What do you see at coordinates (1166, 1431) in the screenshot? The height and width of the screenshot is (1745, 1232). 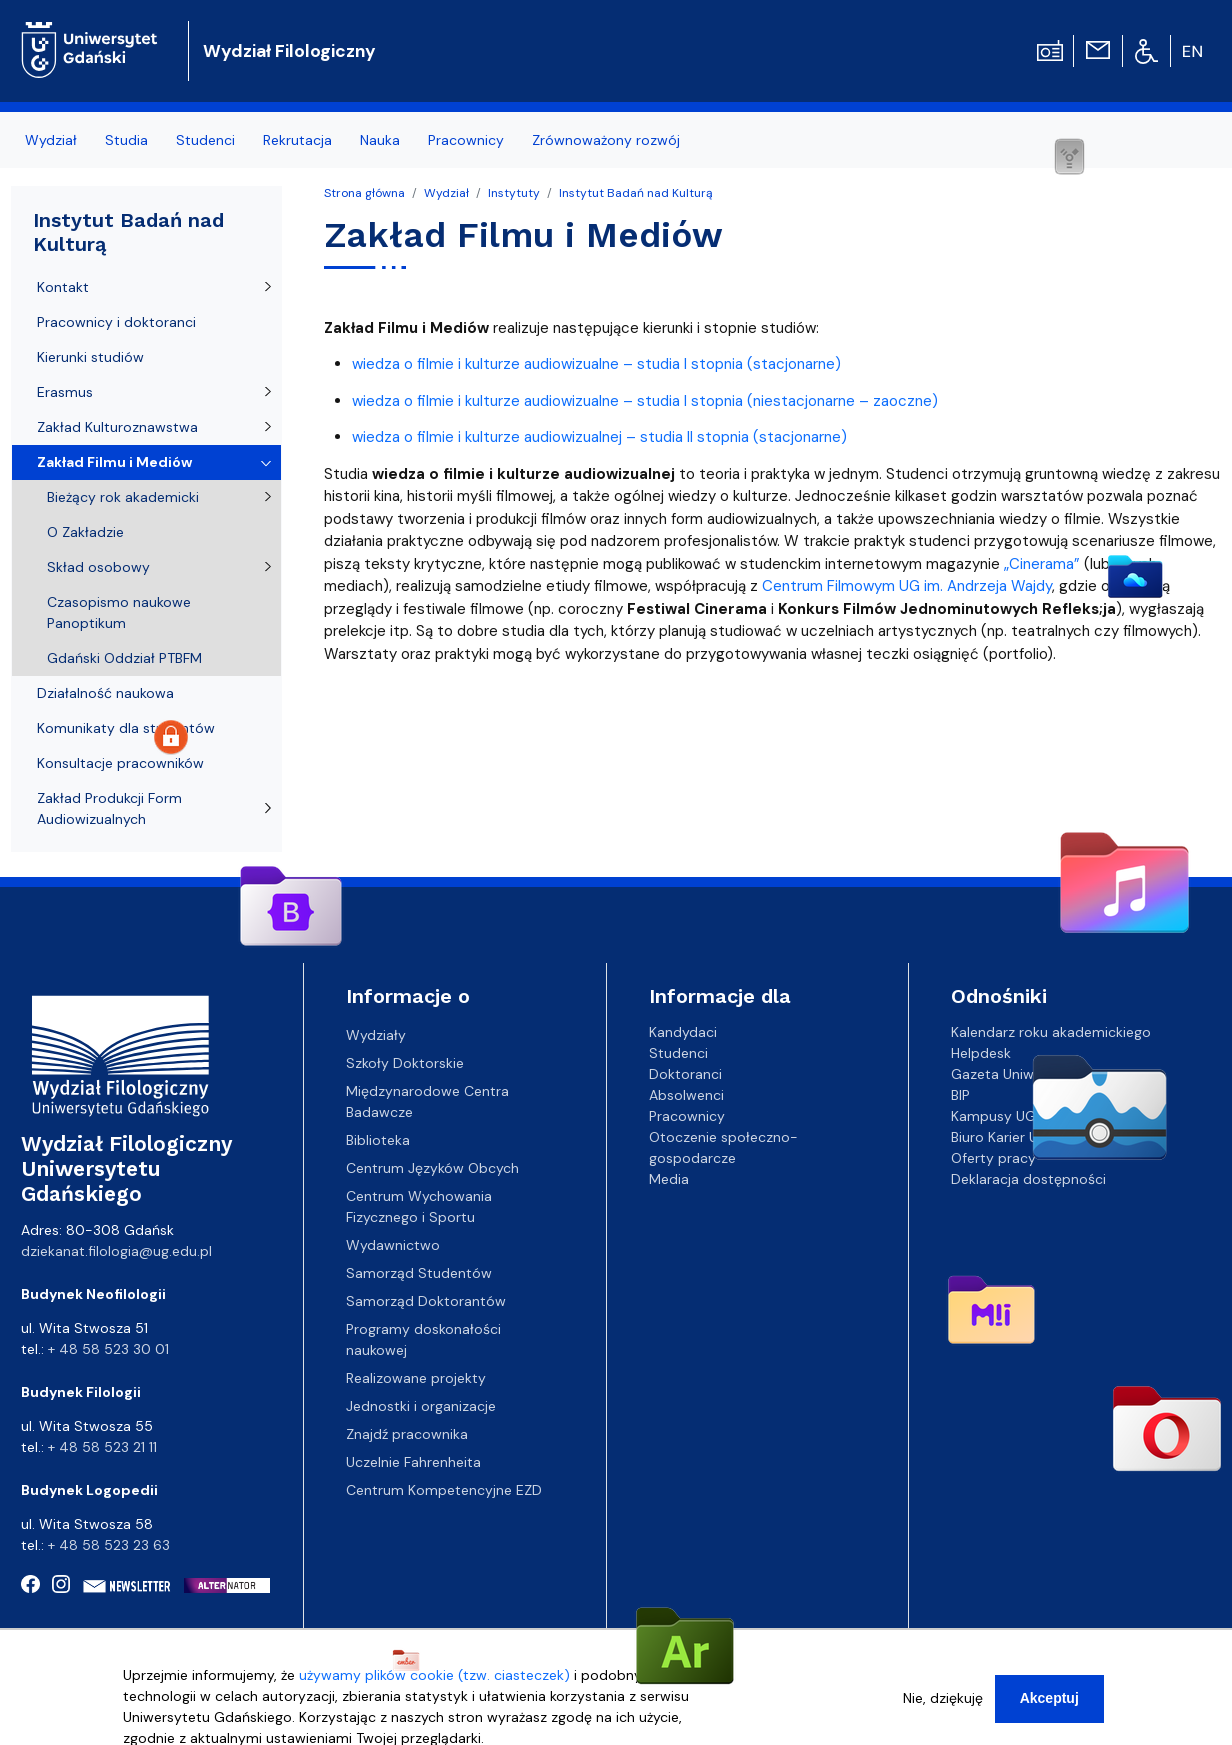 I see `open folder containing Opera browser files` at bounding box center [1166, 1431].